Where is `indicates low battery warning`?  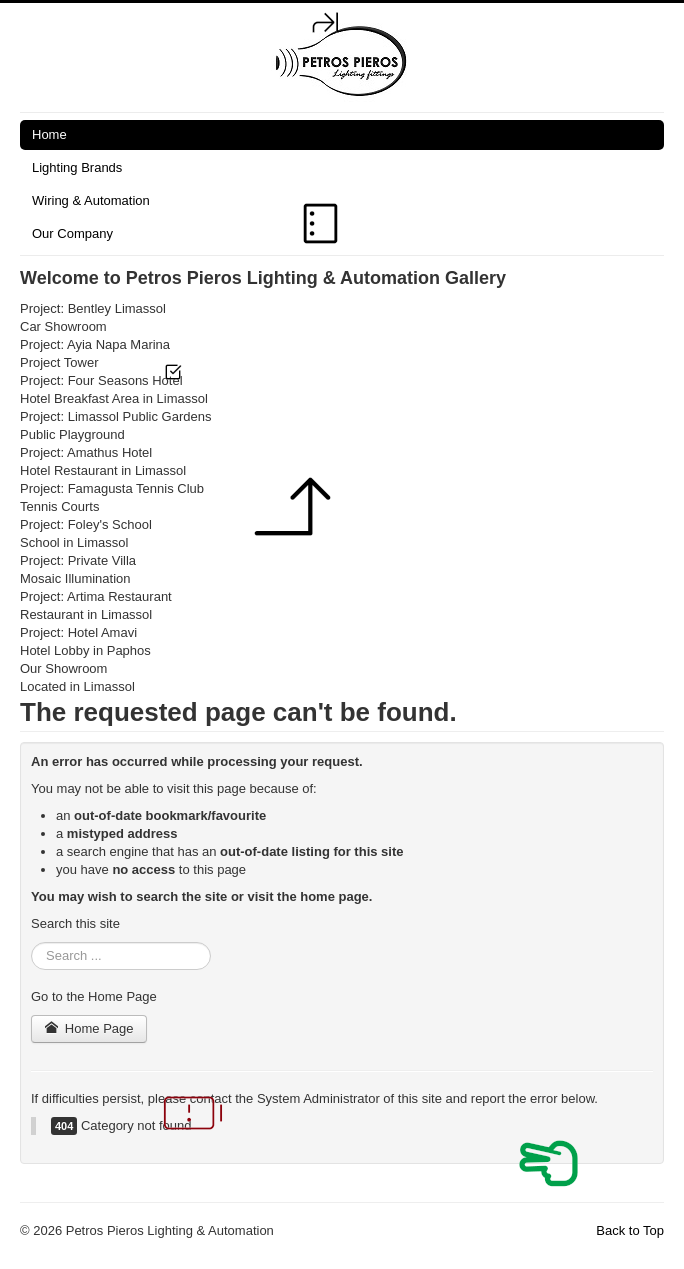 indicates low battery warning is located at coordinates (192, 1113).